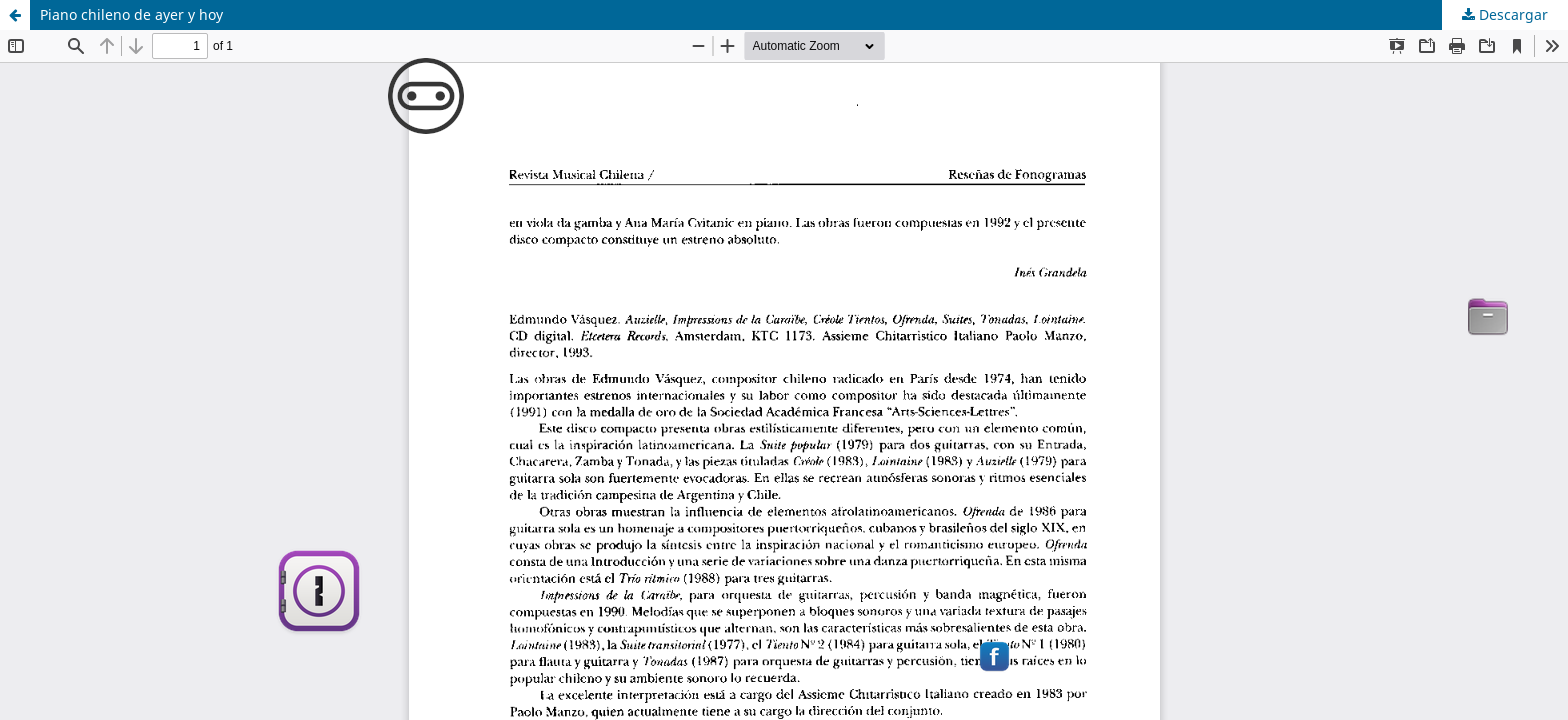 Image resolution: width=1568 pixels, height=720 pixels. Describe the element at coordinates (1488, 316) in the screenshot. I see `open the file manager application` at that location.